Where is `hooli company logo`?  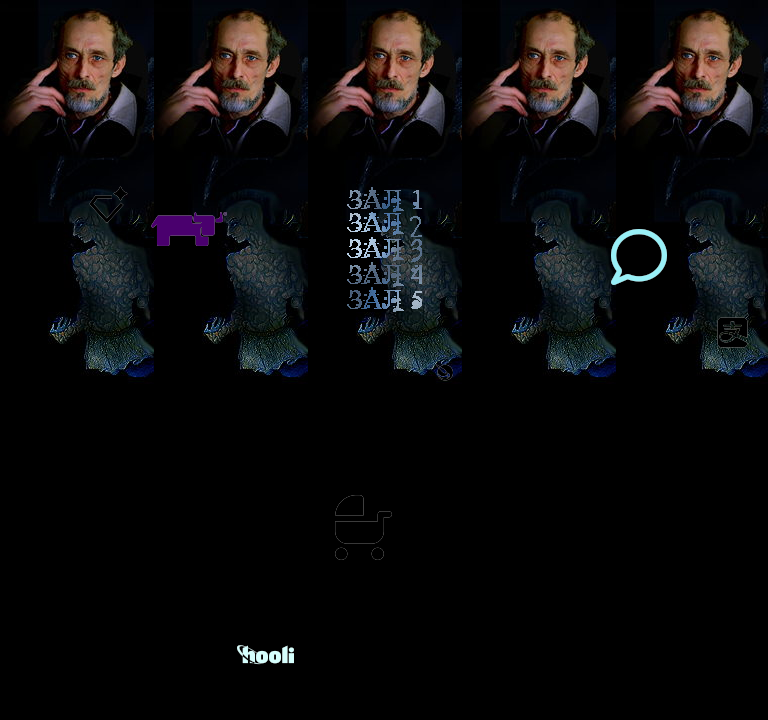
hooli company logo is located at coordinates (265, 654).